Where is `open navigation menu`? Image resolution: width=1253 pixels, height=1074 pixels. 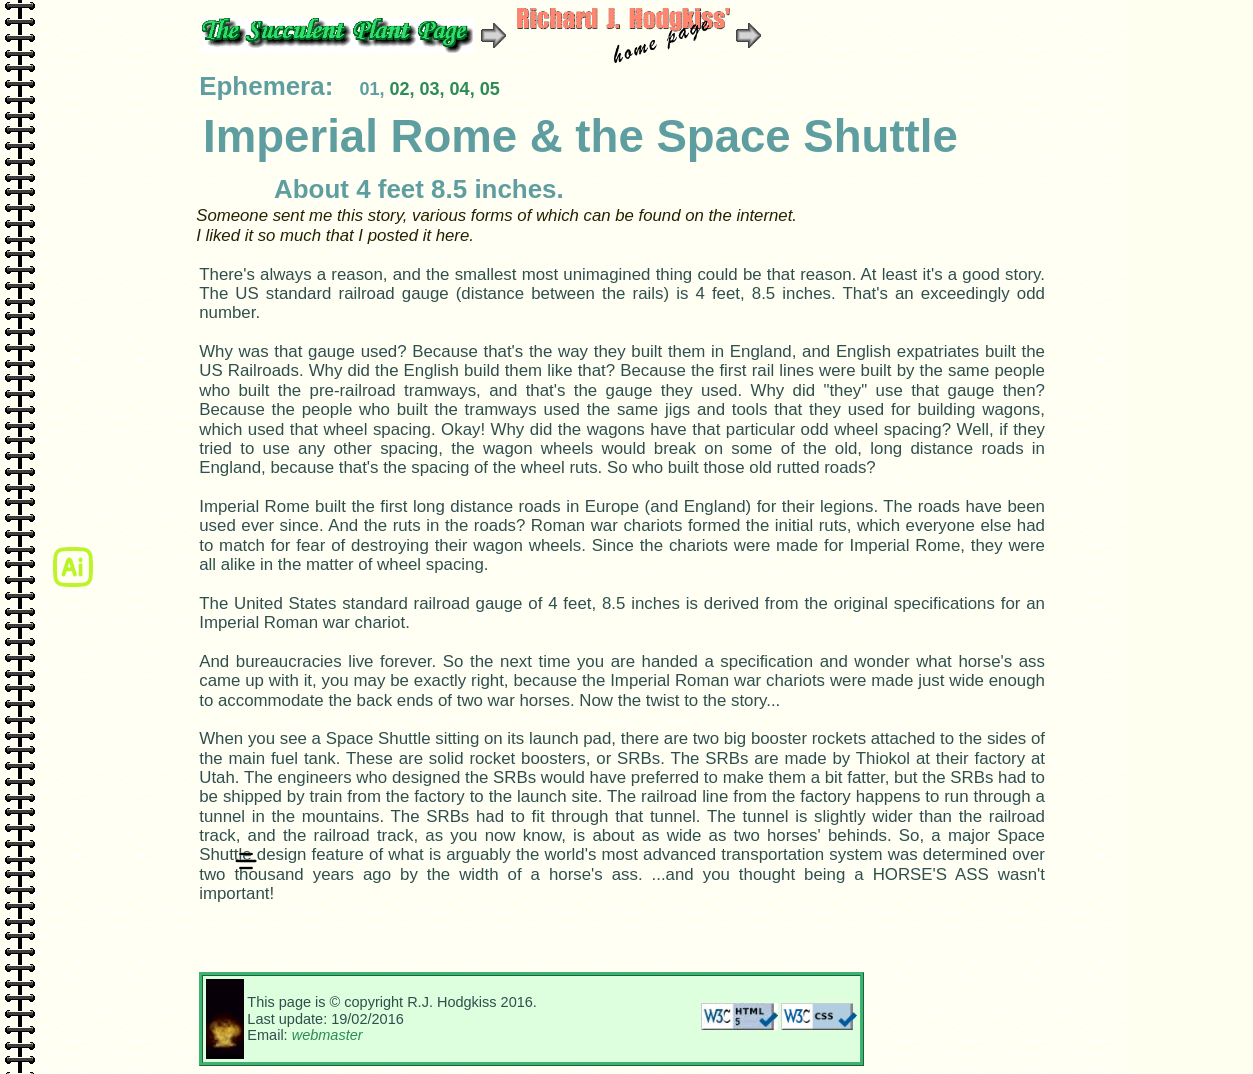
open navigation menu is located at coordinates (246, 861).